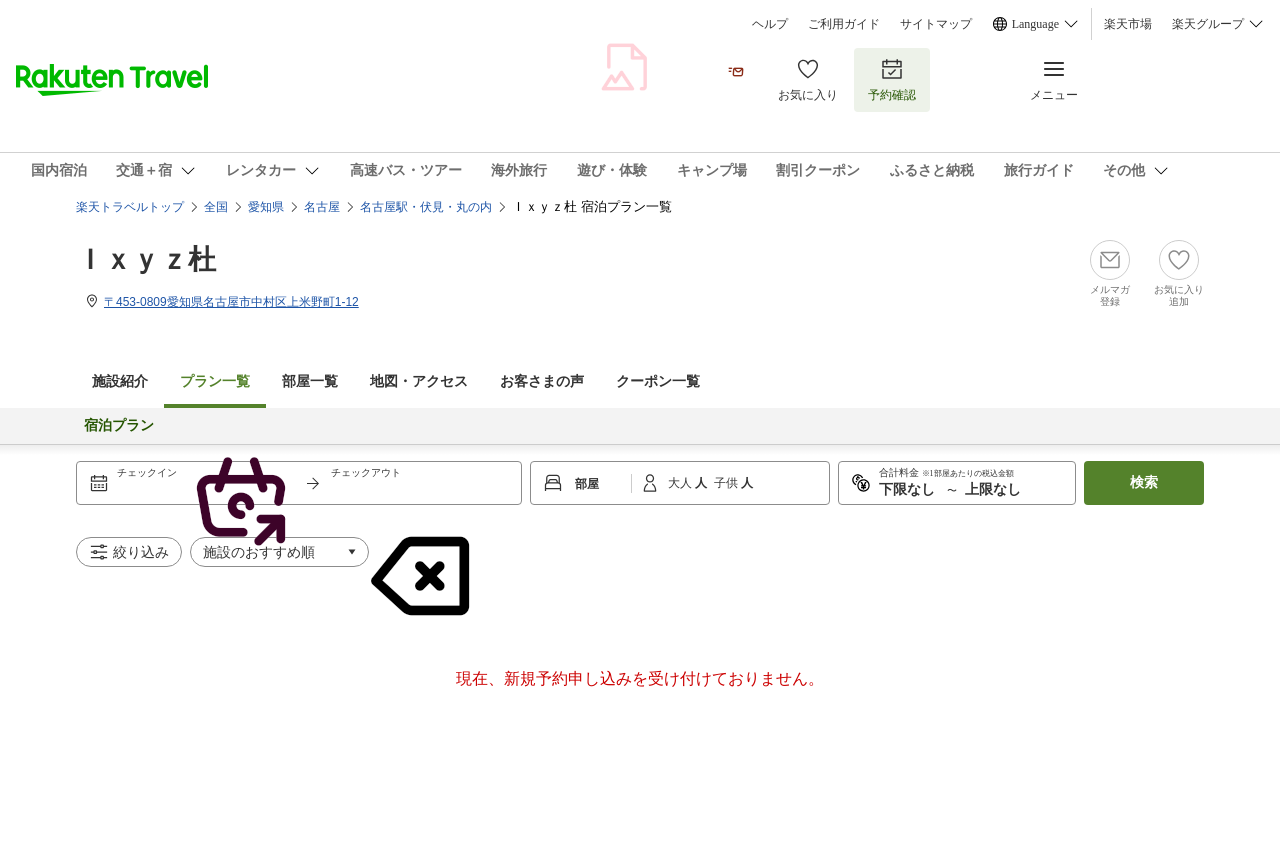 Image resolution: width=1280 pixels, height=853 pixels. What do you see at coordinates (241, 497) in the screenshot?
I see `share your shopping basket with others` at bounding box center [241, 497].